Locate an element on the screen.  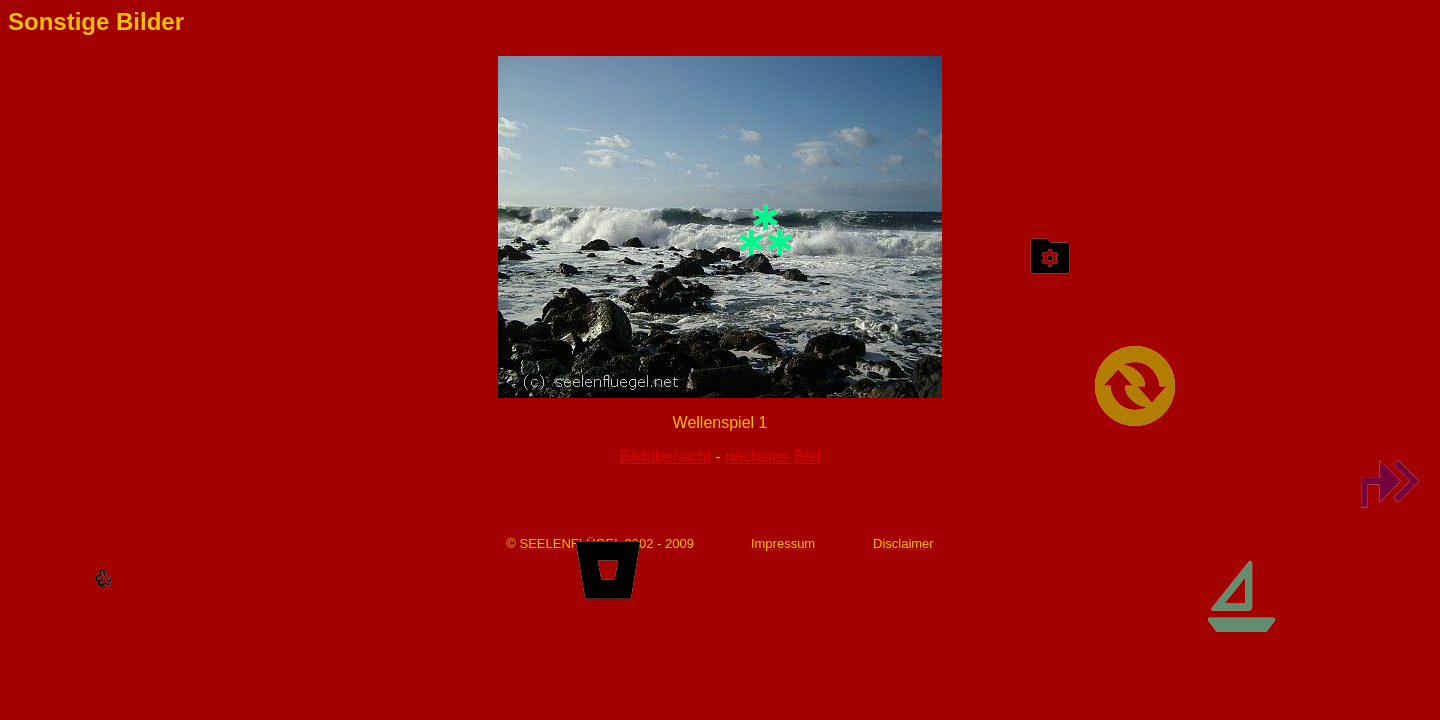
open webmin server administration panel is located at coordinates (103, 578).